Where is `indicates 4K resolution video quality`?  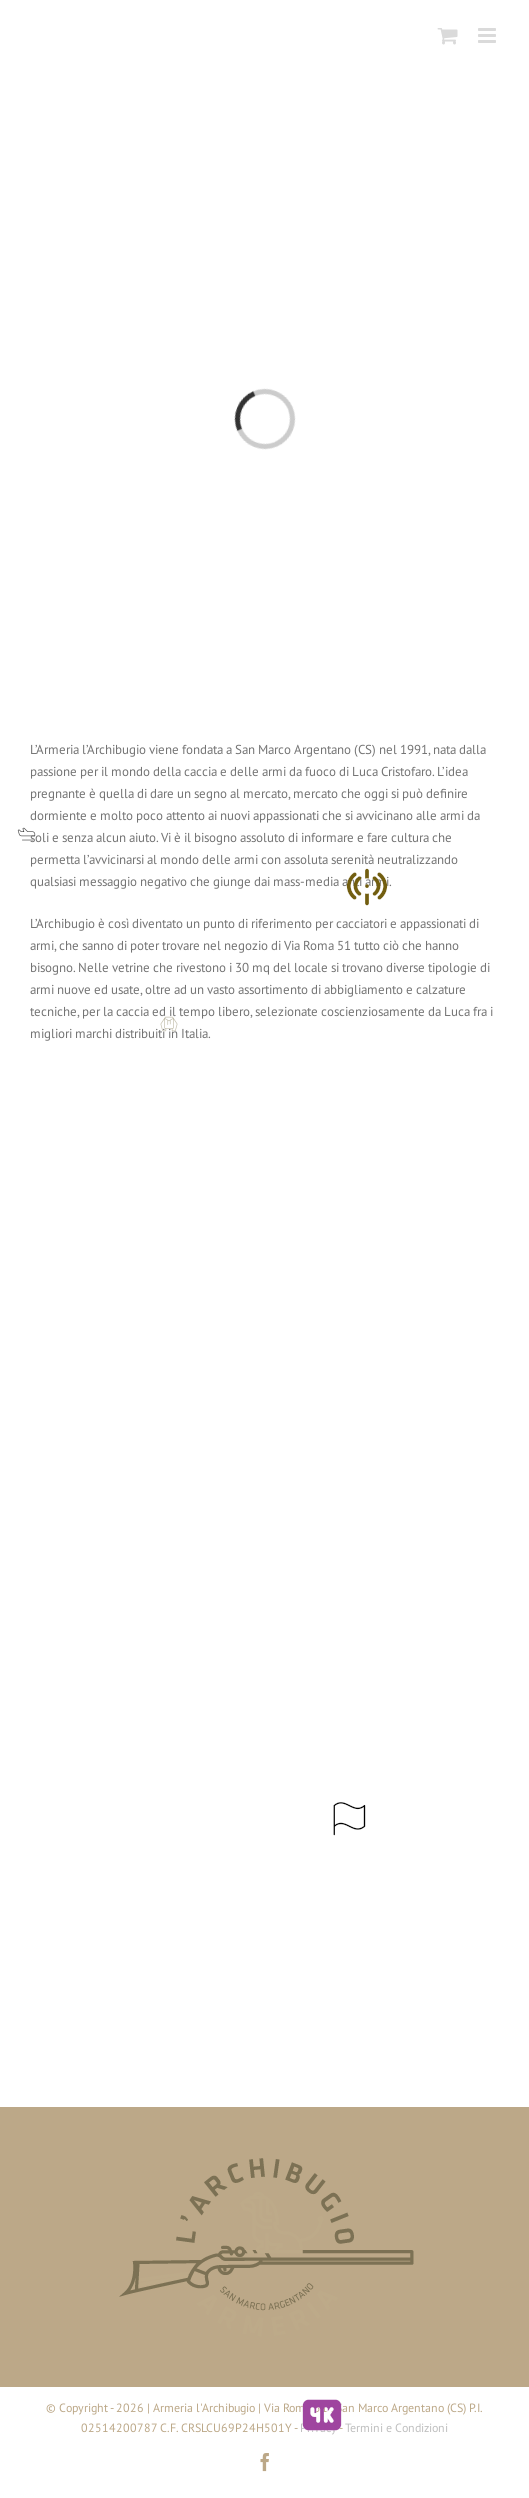
indicates 4K resolution video quality is located at coordinates (322, 2415).